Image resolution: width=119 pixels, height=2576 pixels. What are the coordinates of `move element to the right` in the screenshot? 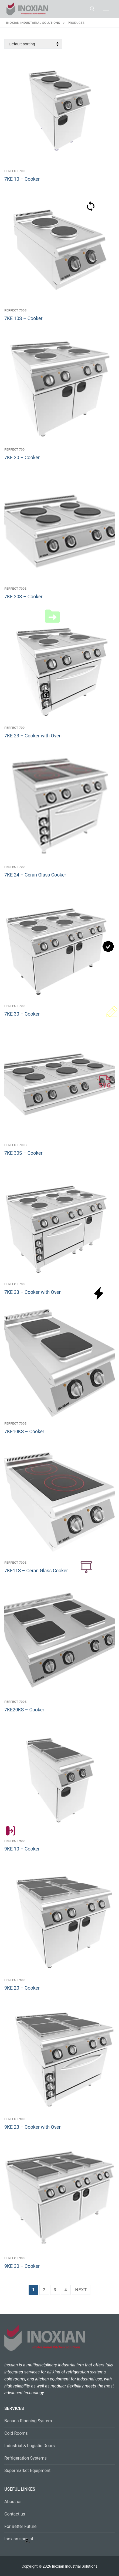 It's located at (11, 1831).